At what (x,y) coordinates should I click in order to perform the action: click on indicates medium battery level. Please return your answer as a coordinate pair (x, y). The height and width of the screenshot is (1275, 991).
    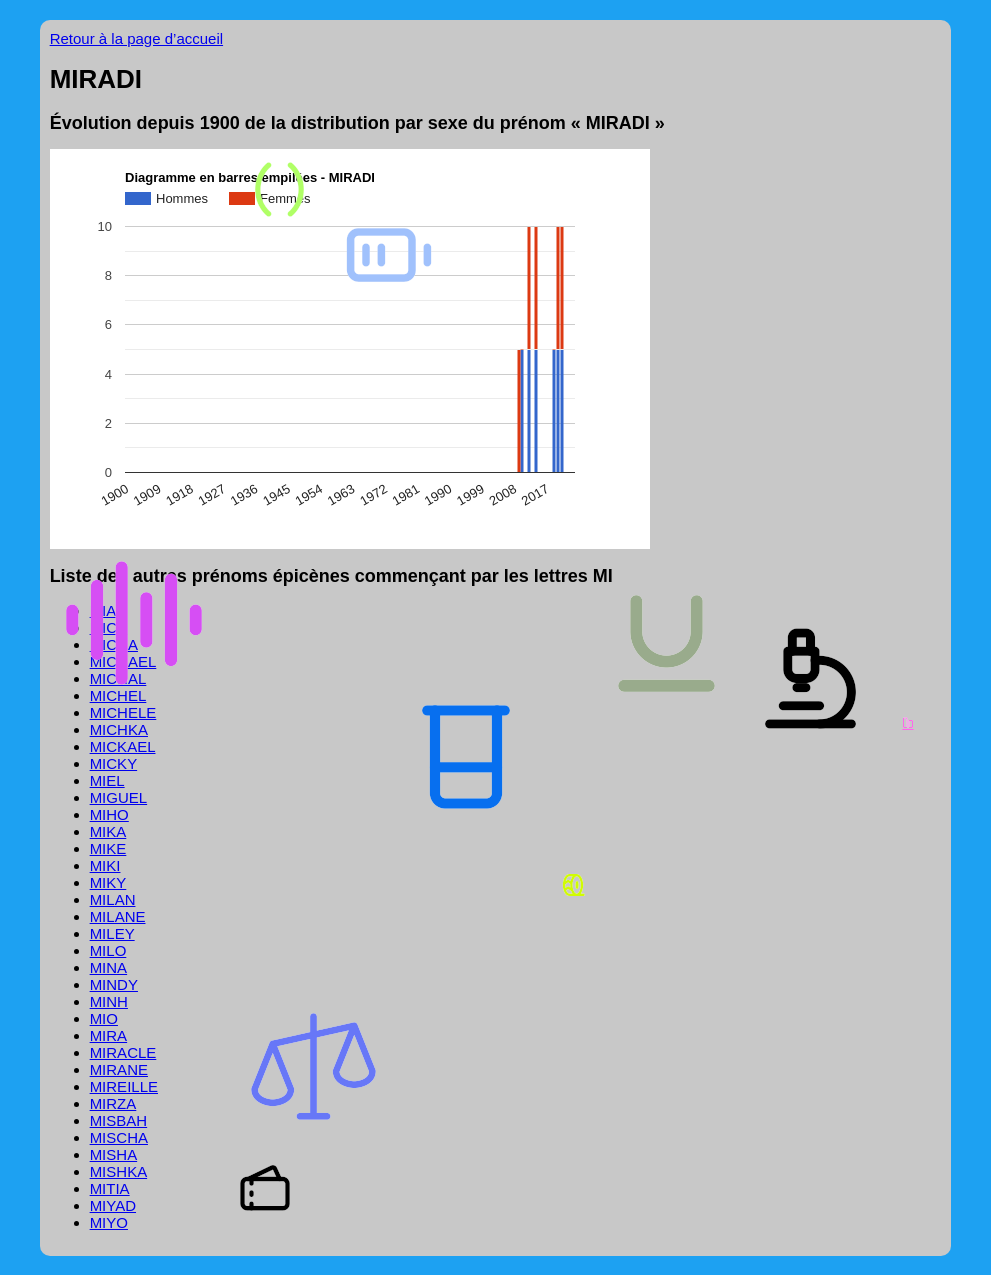
    Looking at the image, I should click on (389, 255).